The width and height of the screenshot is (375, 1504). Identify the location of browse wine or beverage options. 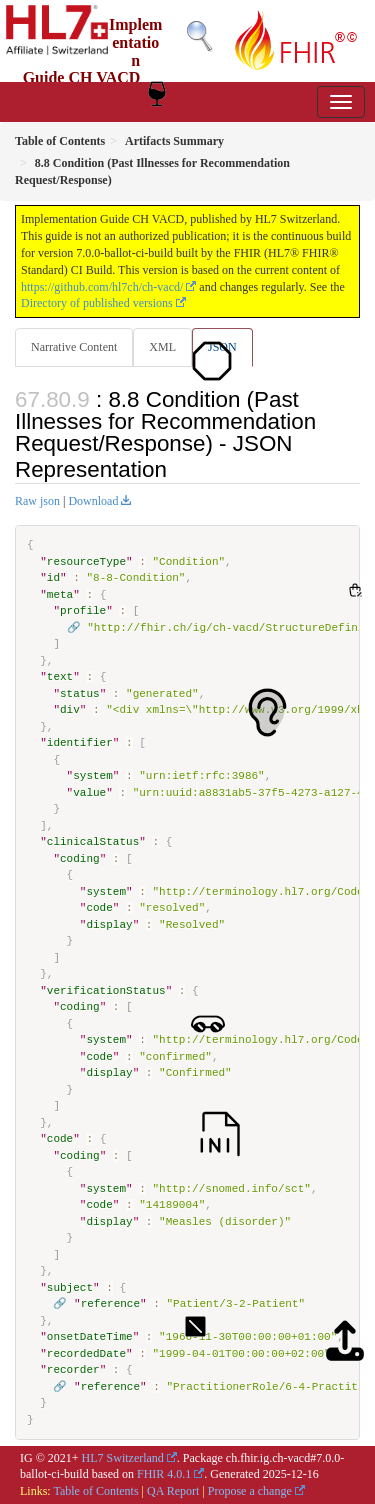
(157, 93).